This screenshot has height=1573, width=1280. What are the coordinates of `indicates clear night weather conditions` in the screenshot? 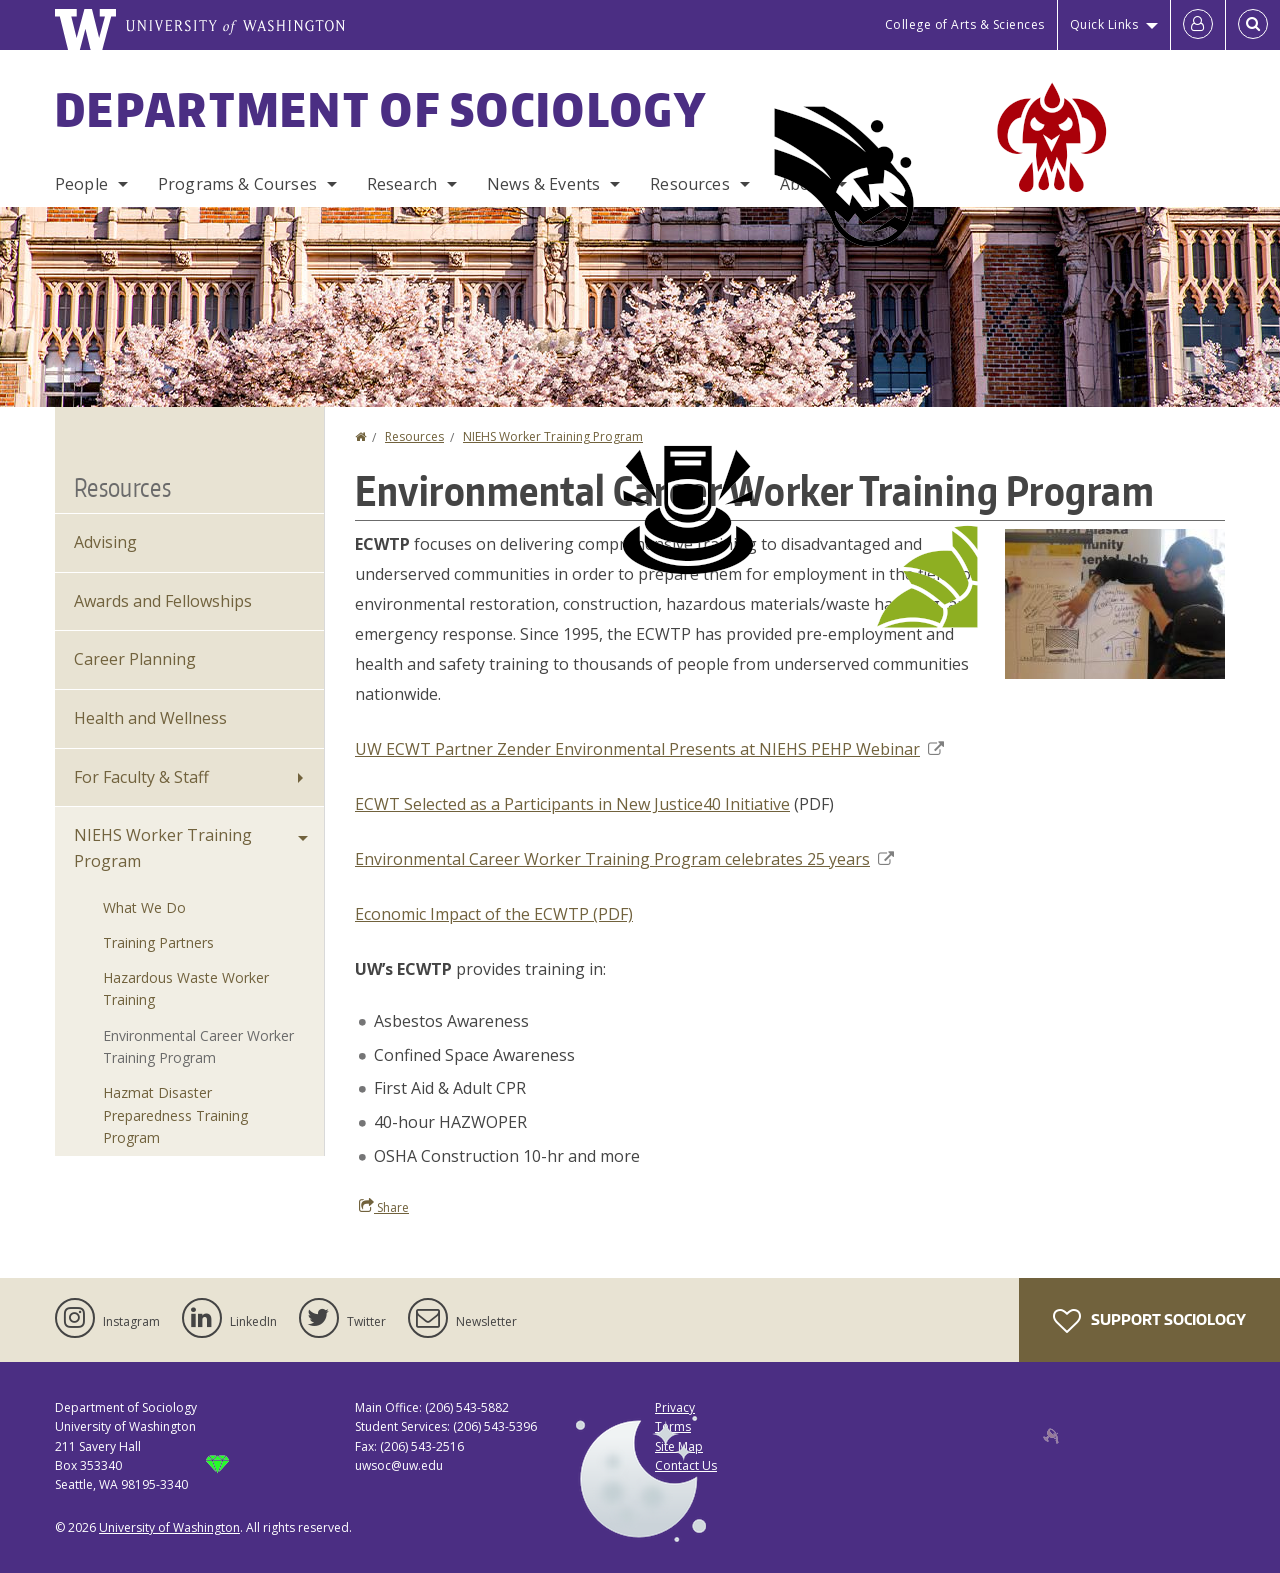 It's located at (641, 1479).